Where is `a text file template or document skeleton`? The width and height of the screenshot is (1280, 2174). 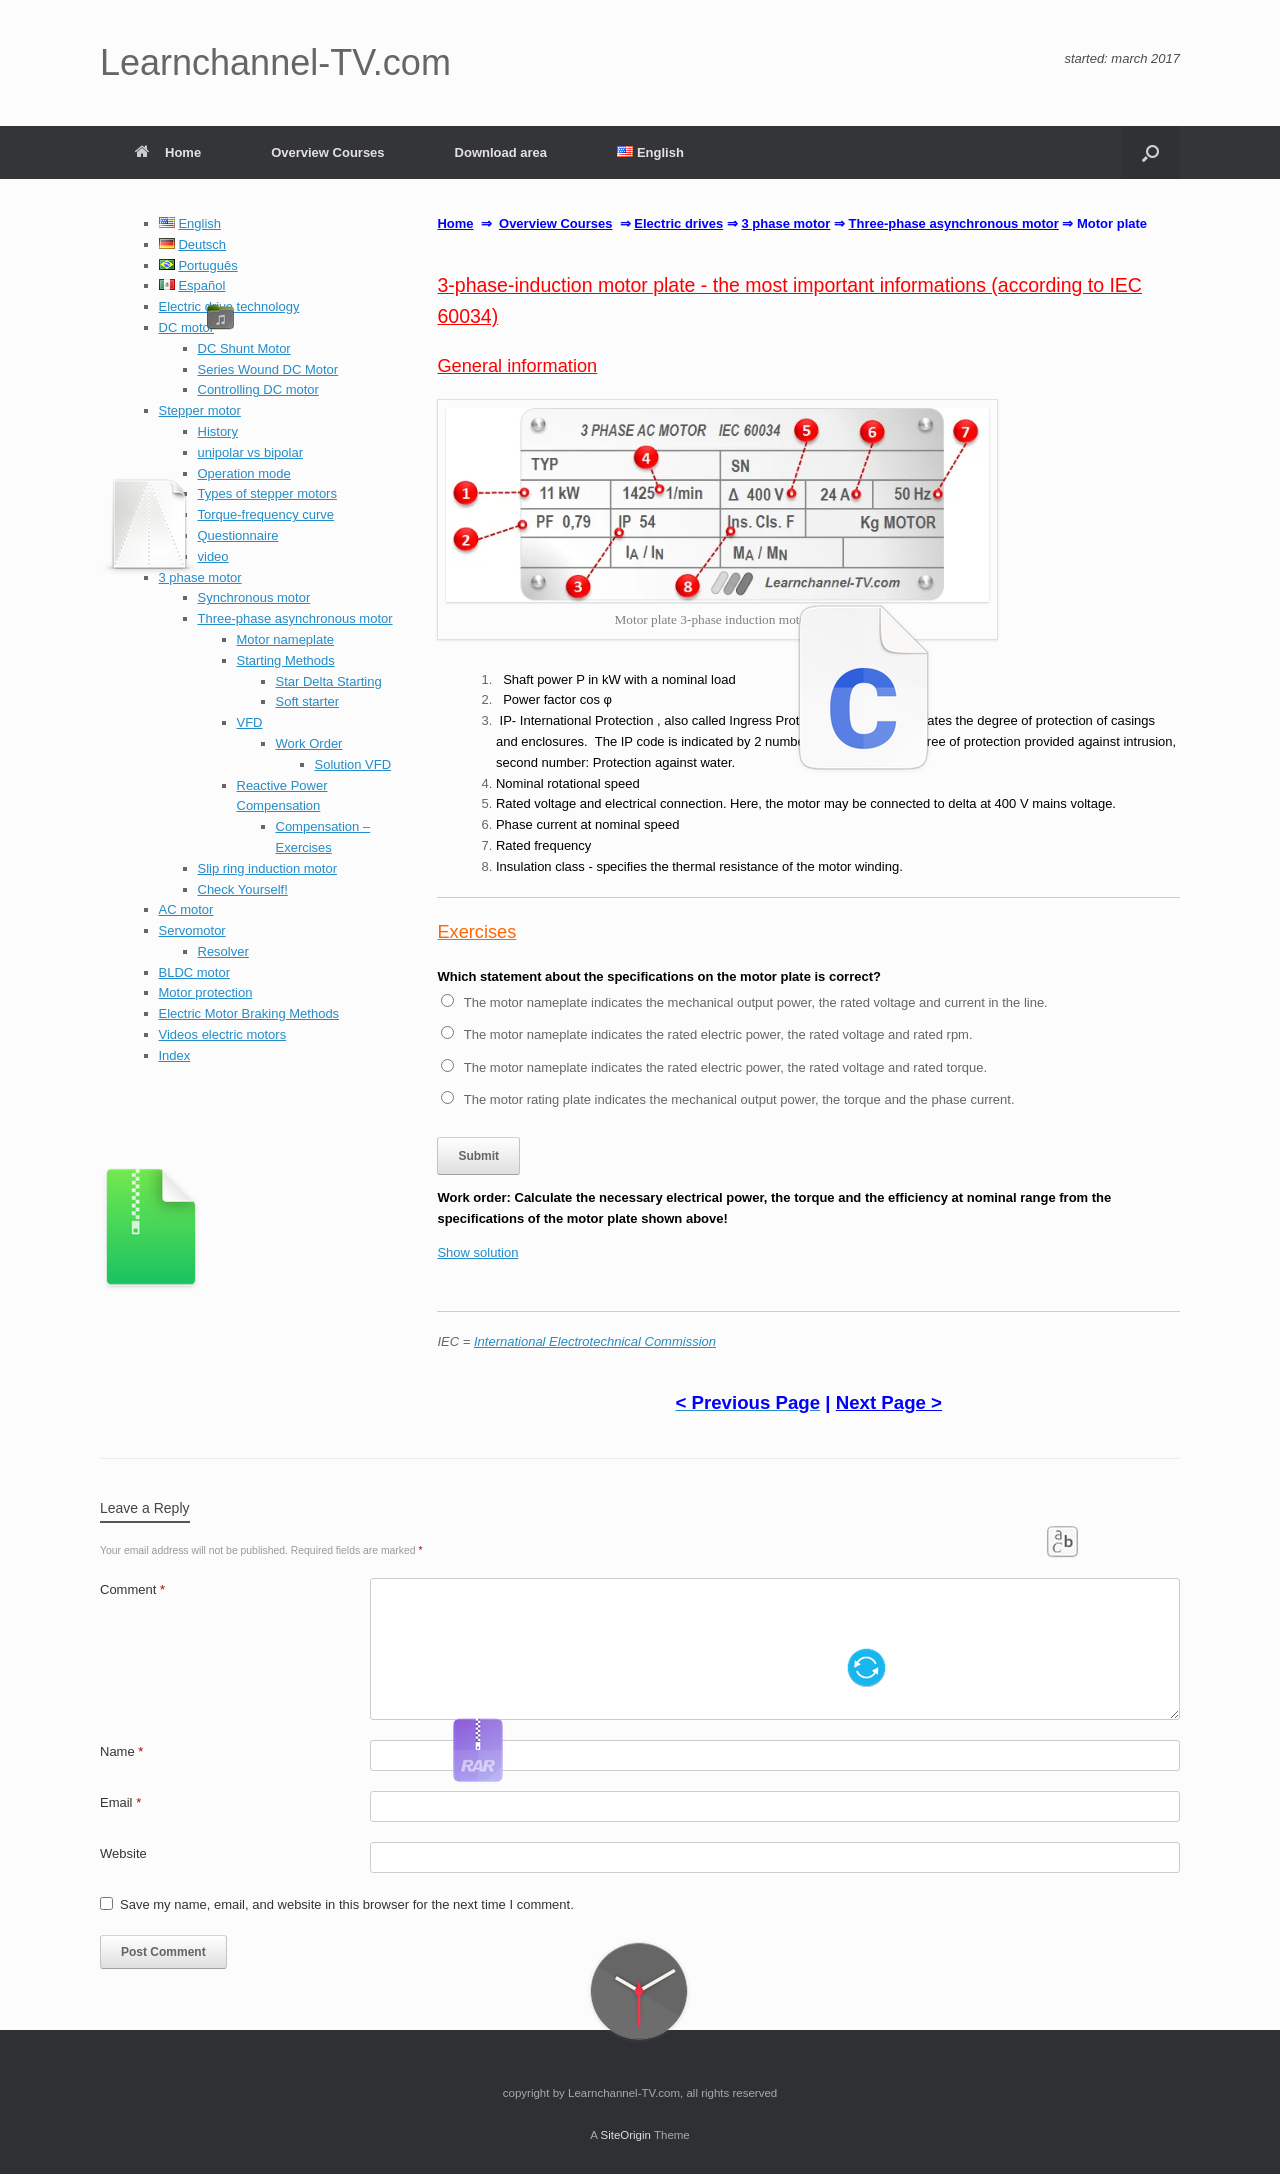 a text file template or document skeleton is located at coordinates (151, 524).